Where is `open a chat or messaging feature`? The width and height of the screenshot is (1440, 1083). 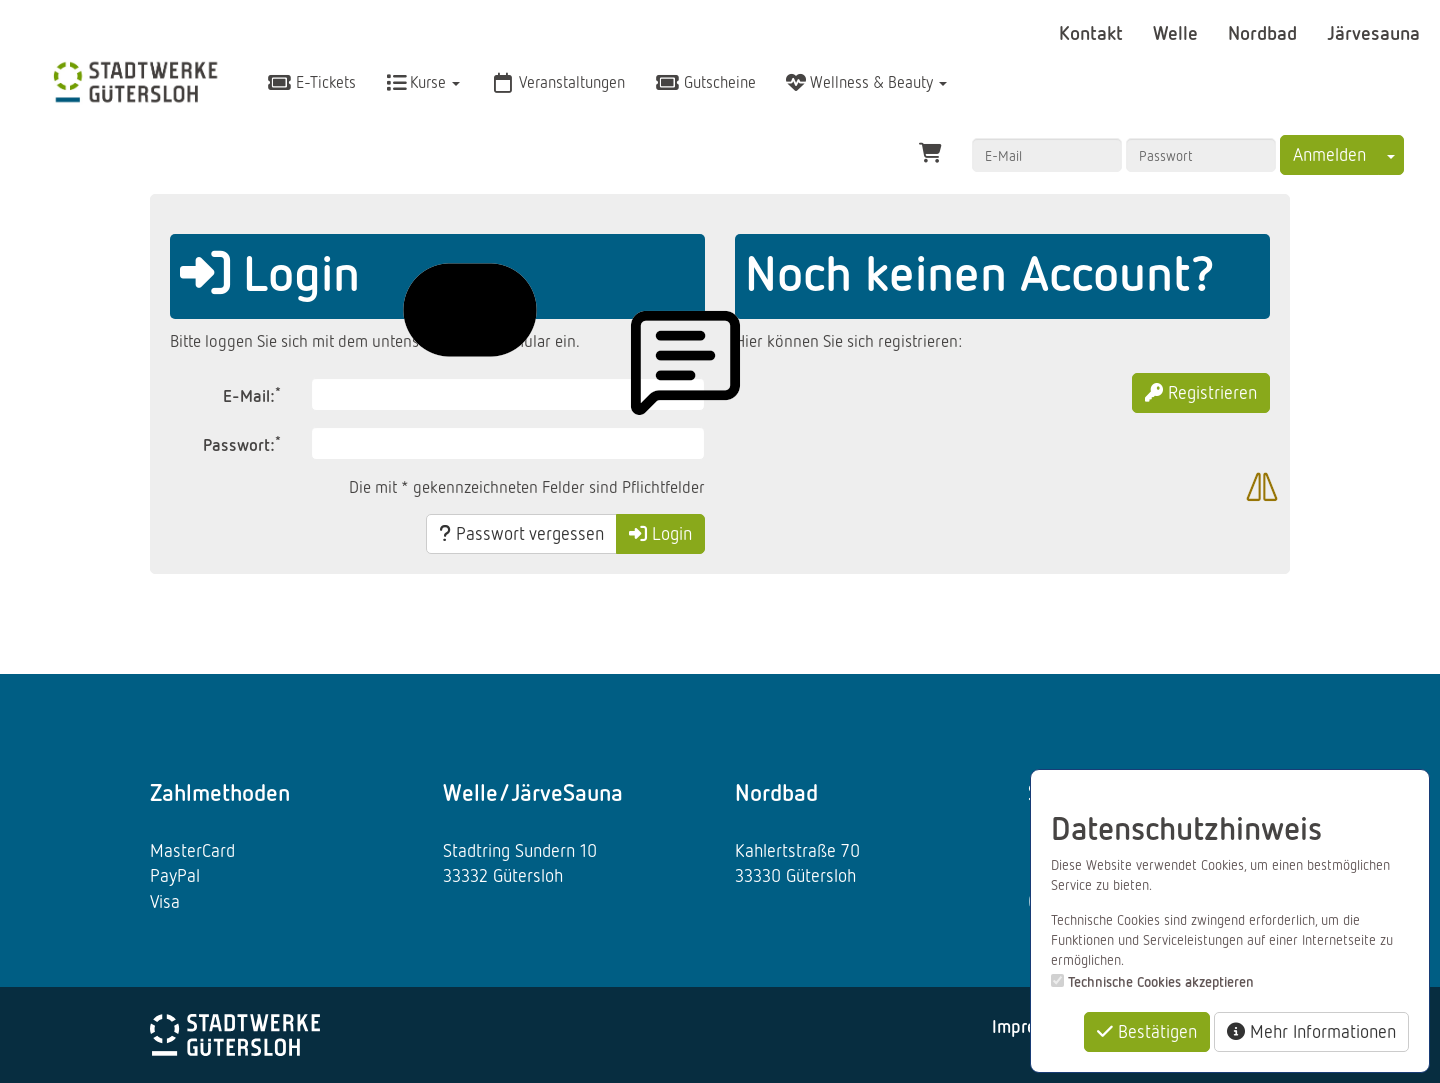 open a chat or messaging feature is located at coordinates (685, 360).